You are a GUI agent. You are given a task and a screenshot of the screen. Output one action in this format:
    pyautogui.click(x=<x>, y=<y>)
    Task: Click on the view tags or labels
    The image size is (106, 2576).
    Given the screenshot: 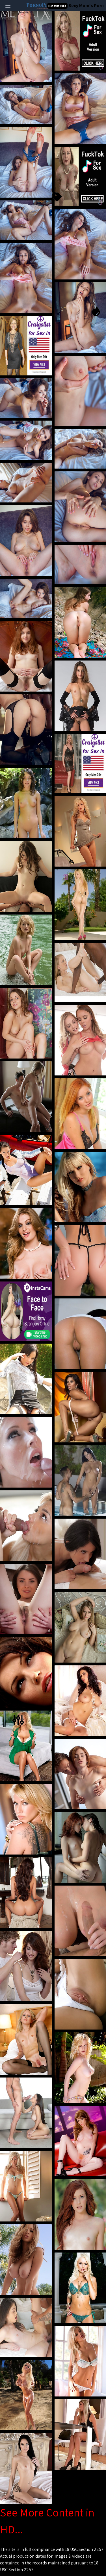 What is the action you would take?
    pyautogui.click(x=57, y=196)
    